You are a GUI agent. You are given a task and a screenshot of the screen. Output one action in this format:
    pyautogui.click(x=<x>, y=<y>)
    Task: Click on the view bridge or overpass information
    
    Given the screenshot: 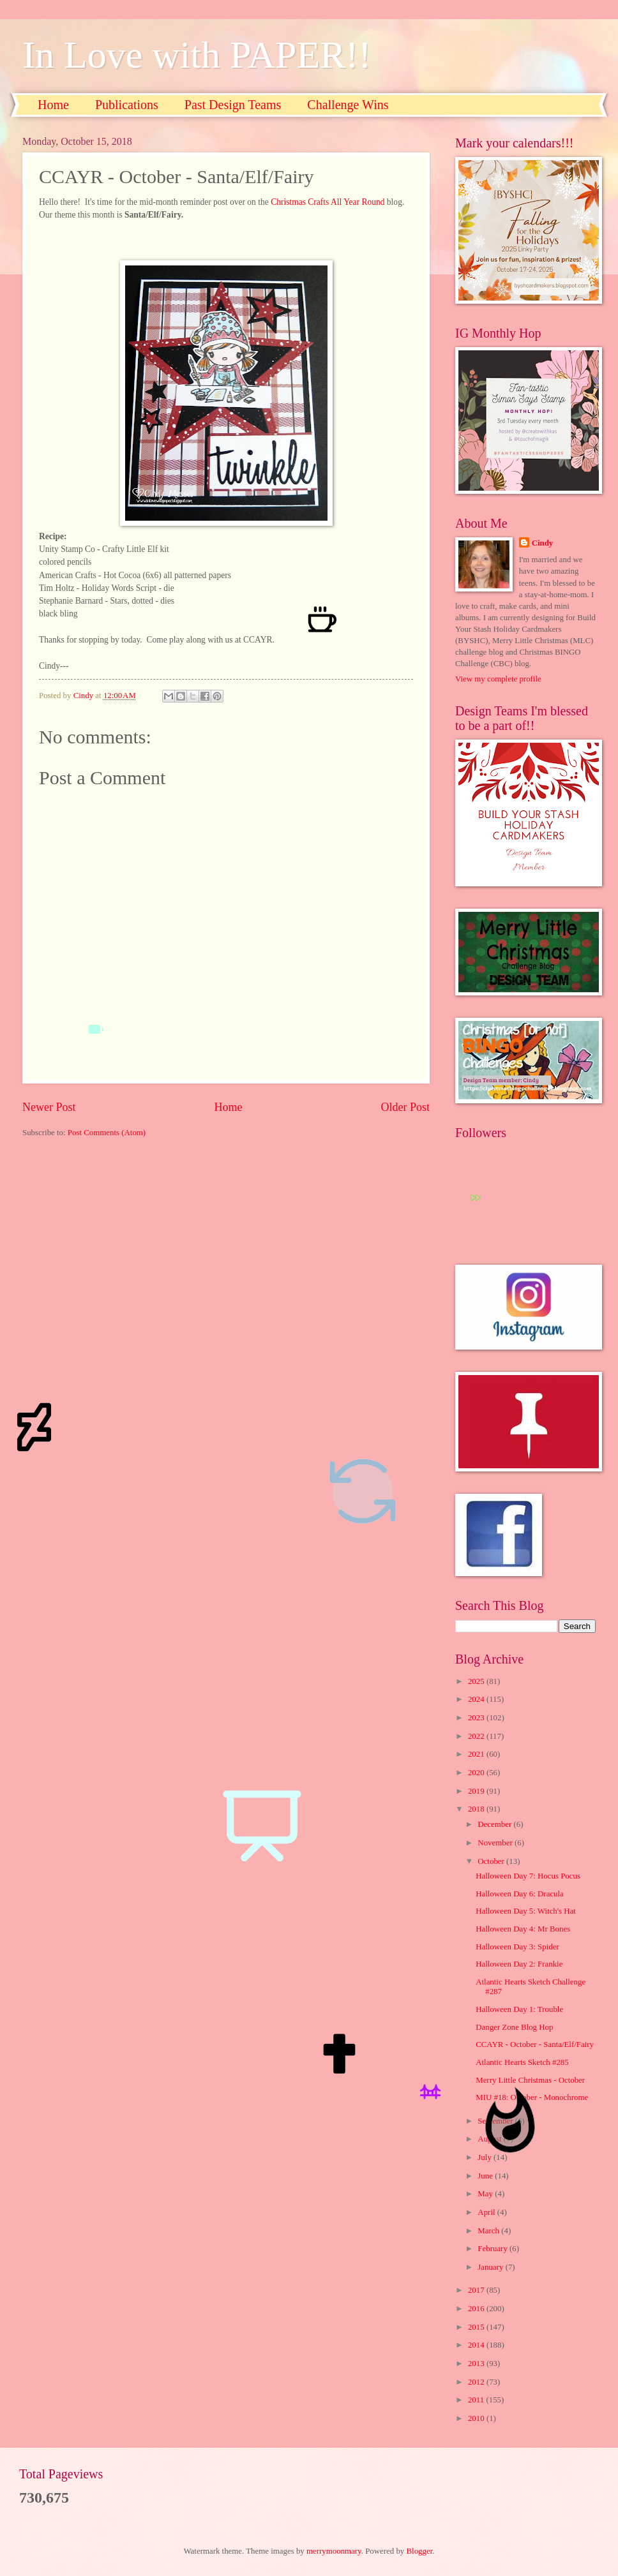 What is the action you would take?
    pyautogui.click(x=430, y=2092)
    